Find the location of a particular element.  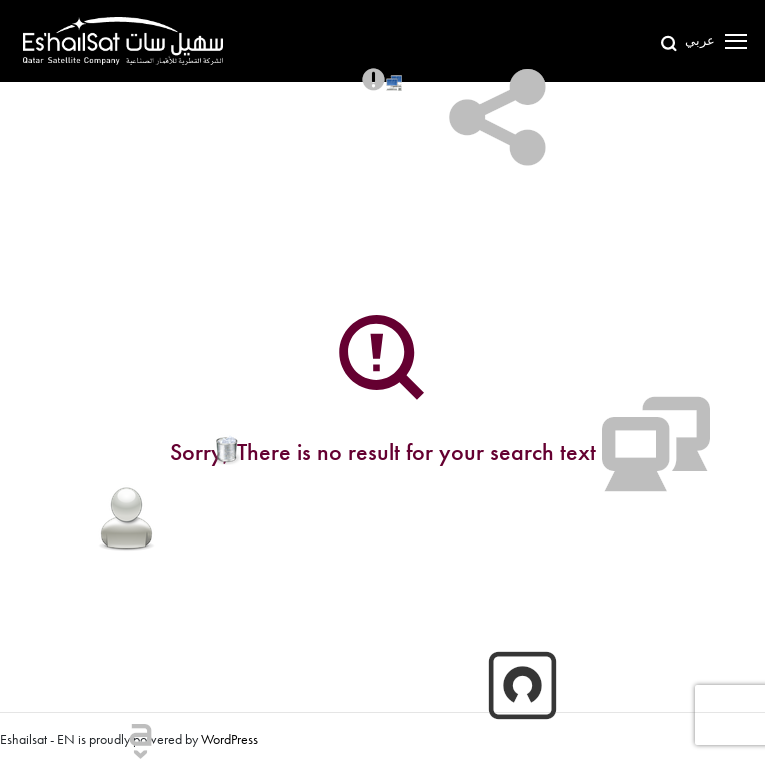

access network preferences and settings is located at coordinates (656, 444).